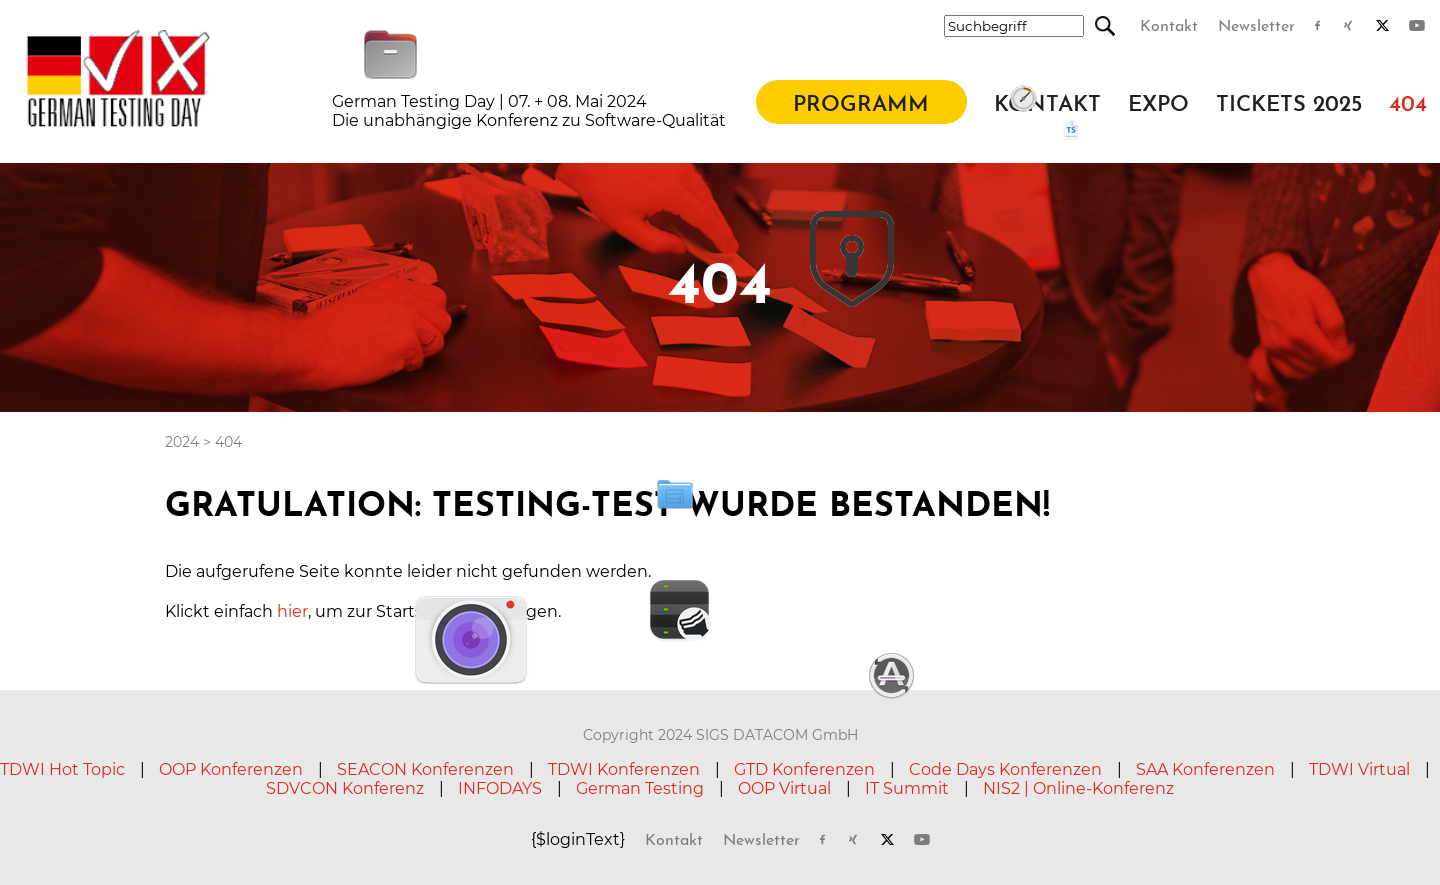  Describe the element at coordinates (471, 640) in the screenshot. I see `open the camera app` at that location.